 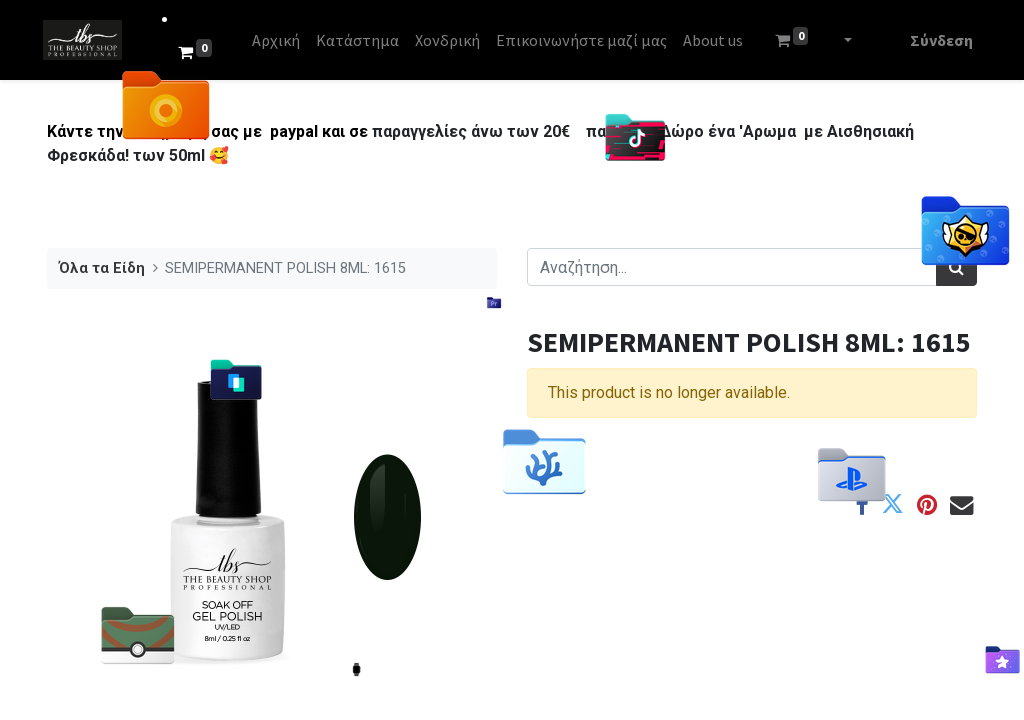 I want to click on open wondershare mobiletrans files folder, so click(x=236, y=381).